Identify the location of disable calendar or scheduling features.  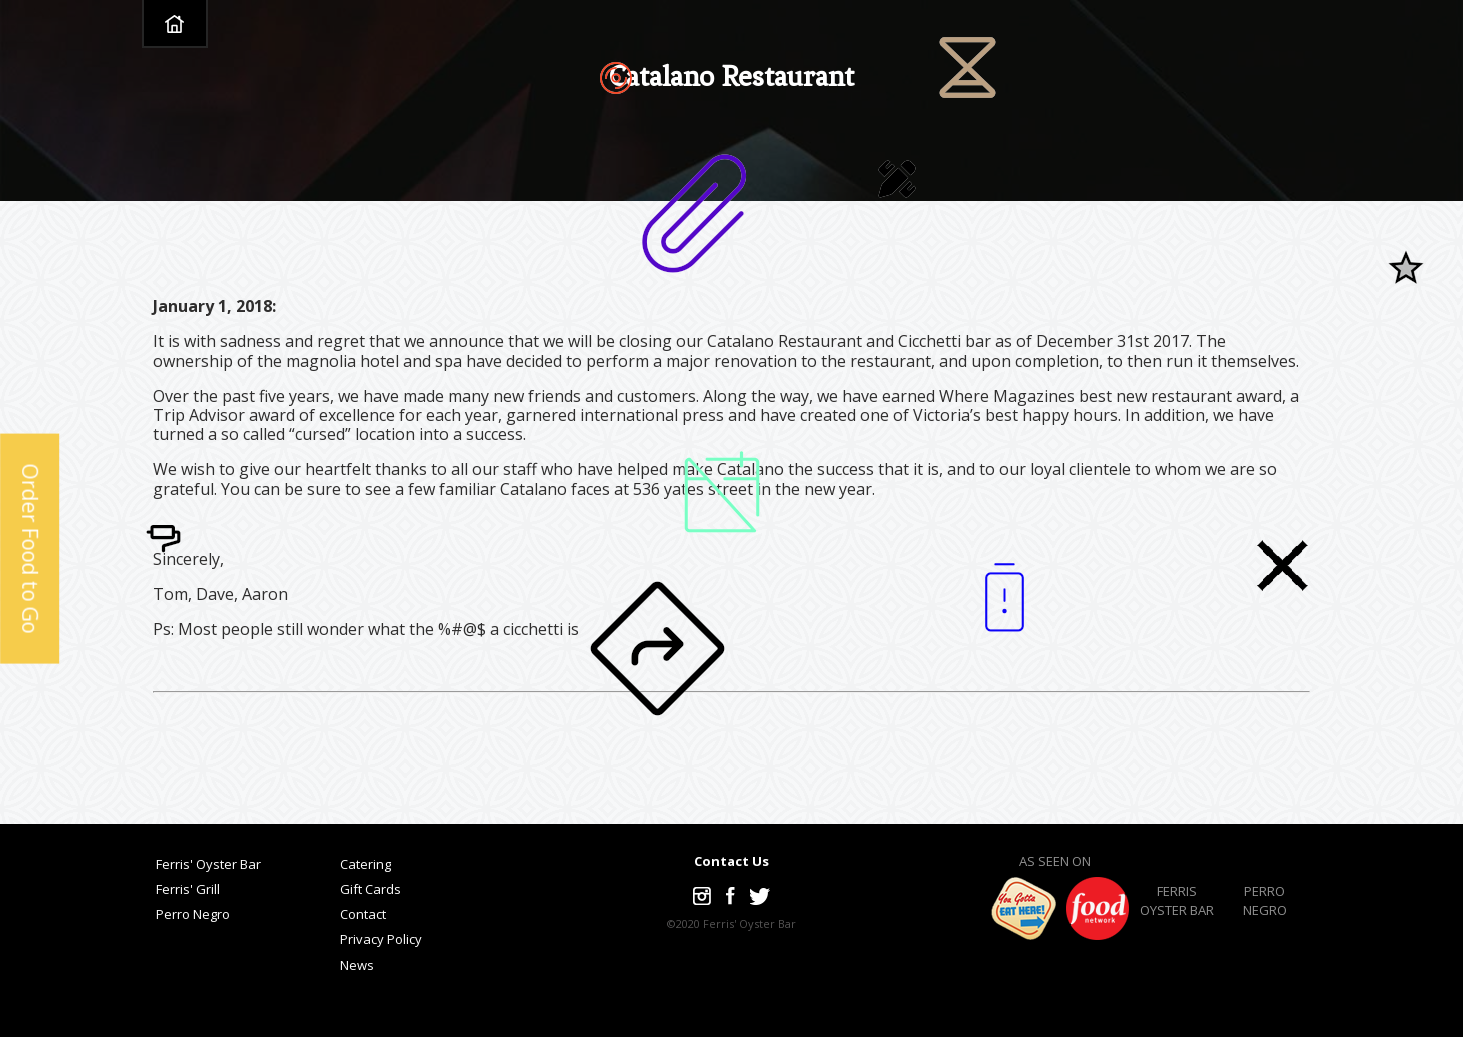
(722, 495).